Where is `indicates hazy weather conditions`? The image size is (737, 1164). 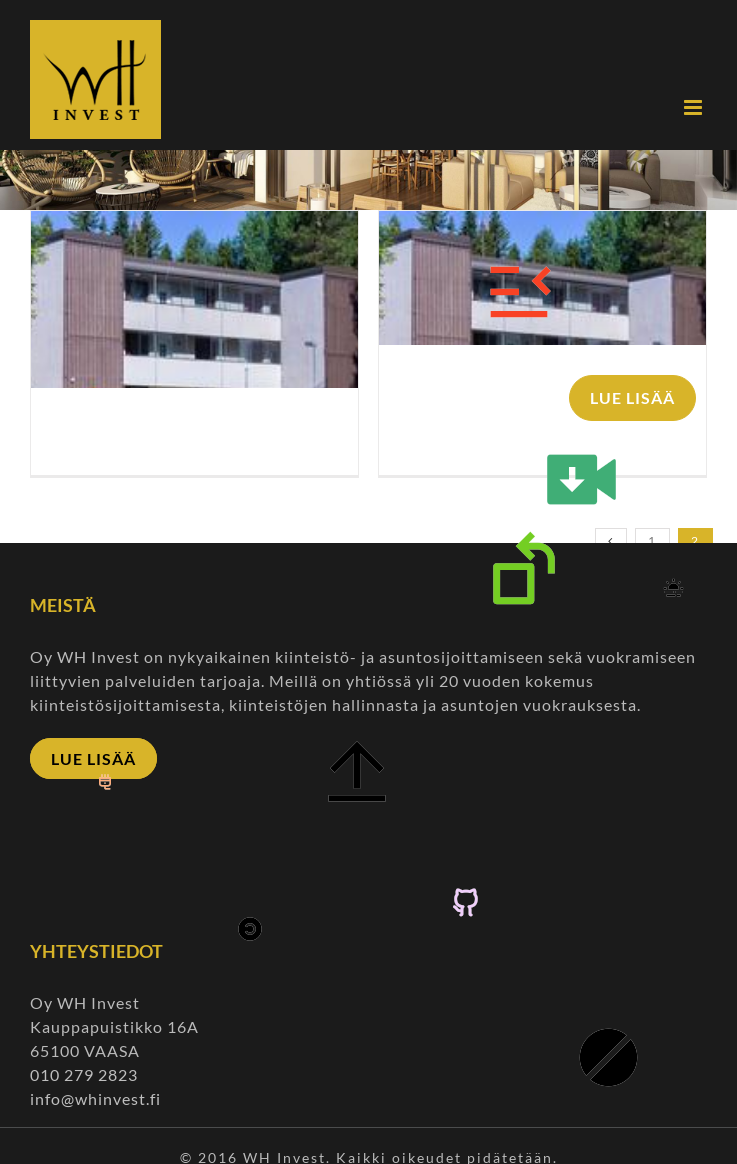
indicates hazy weather conditions is located at coordinates (673, 588).